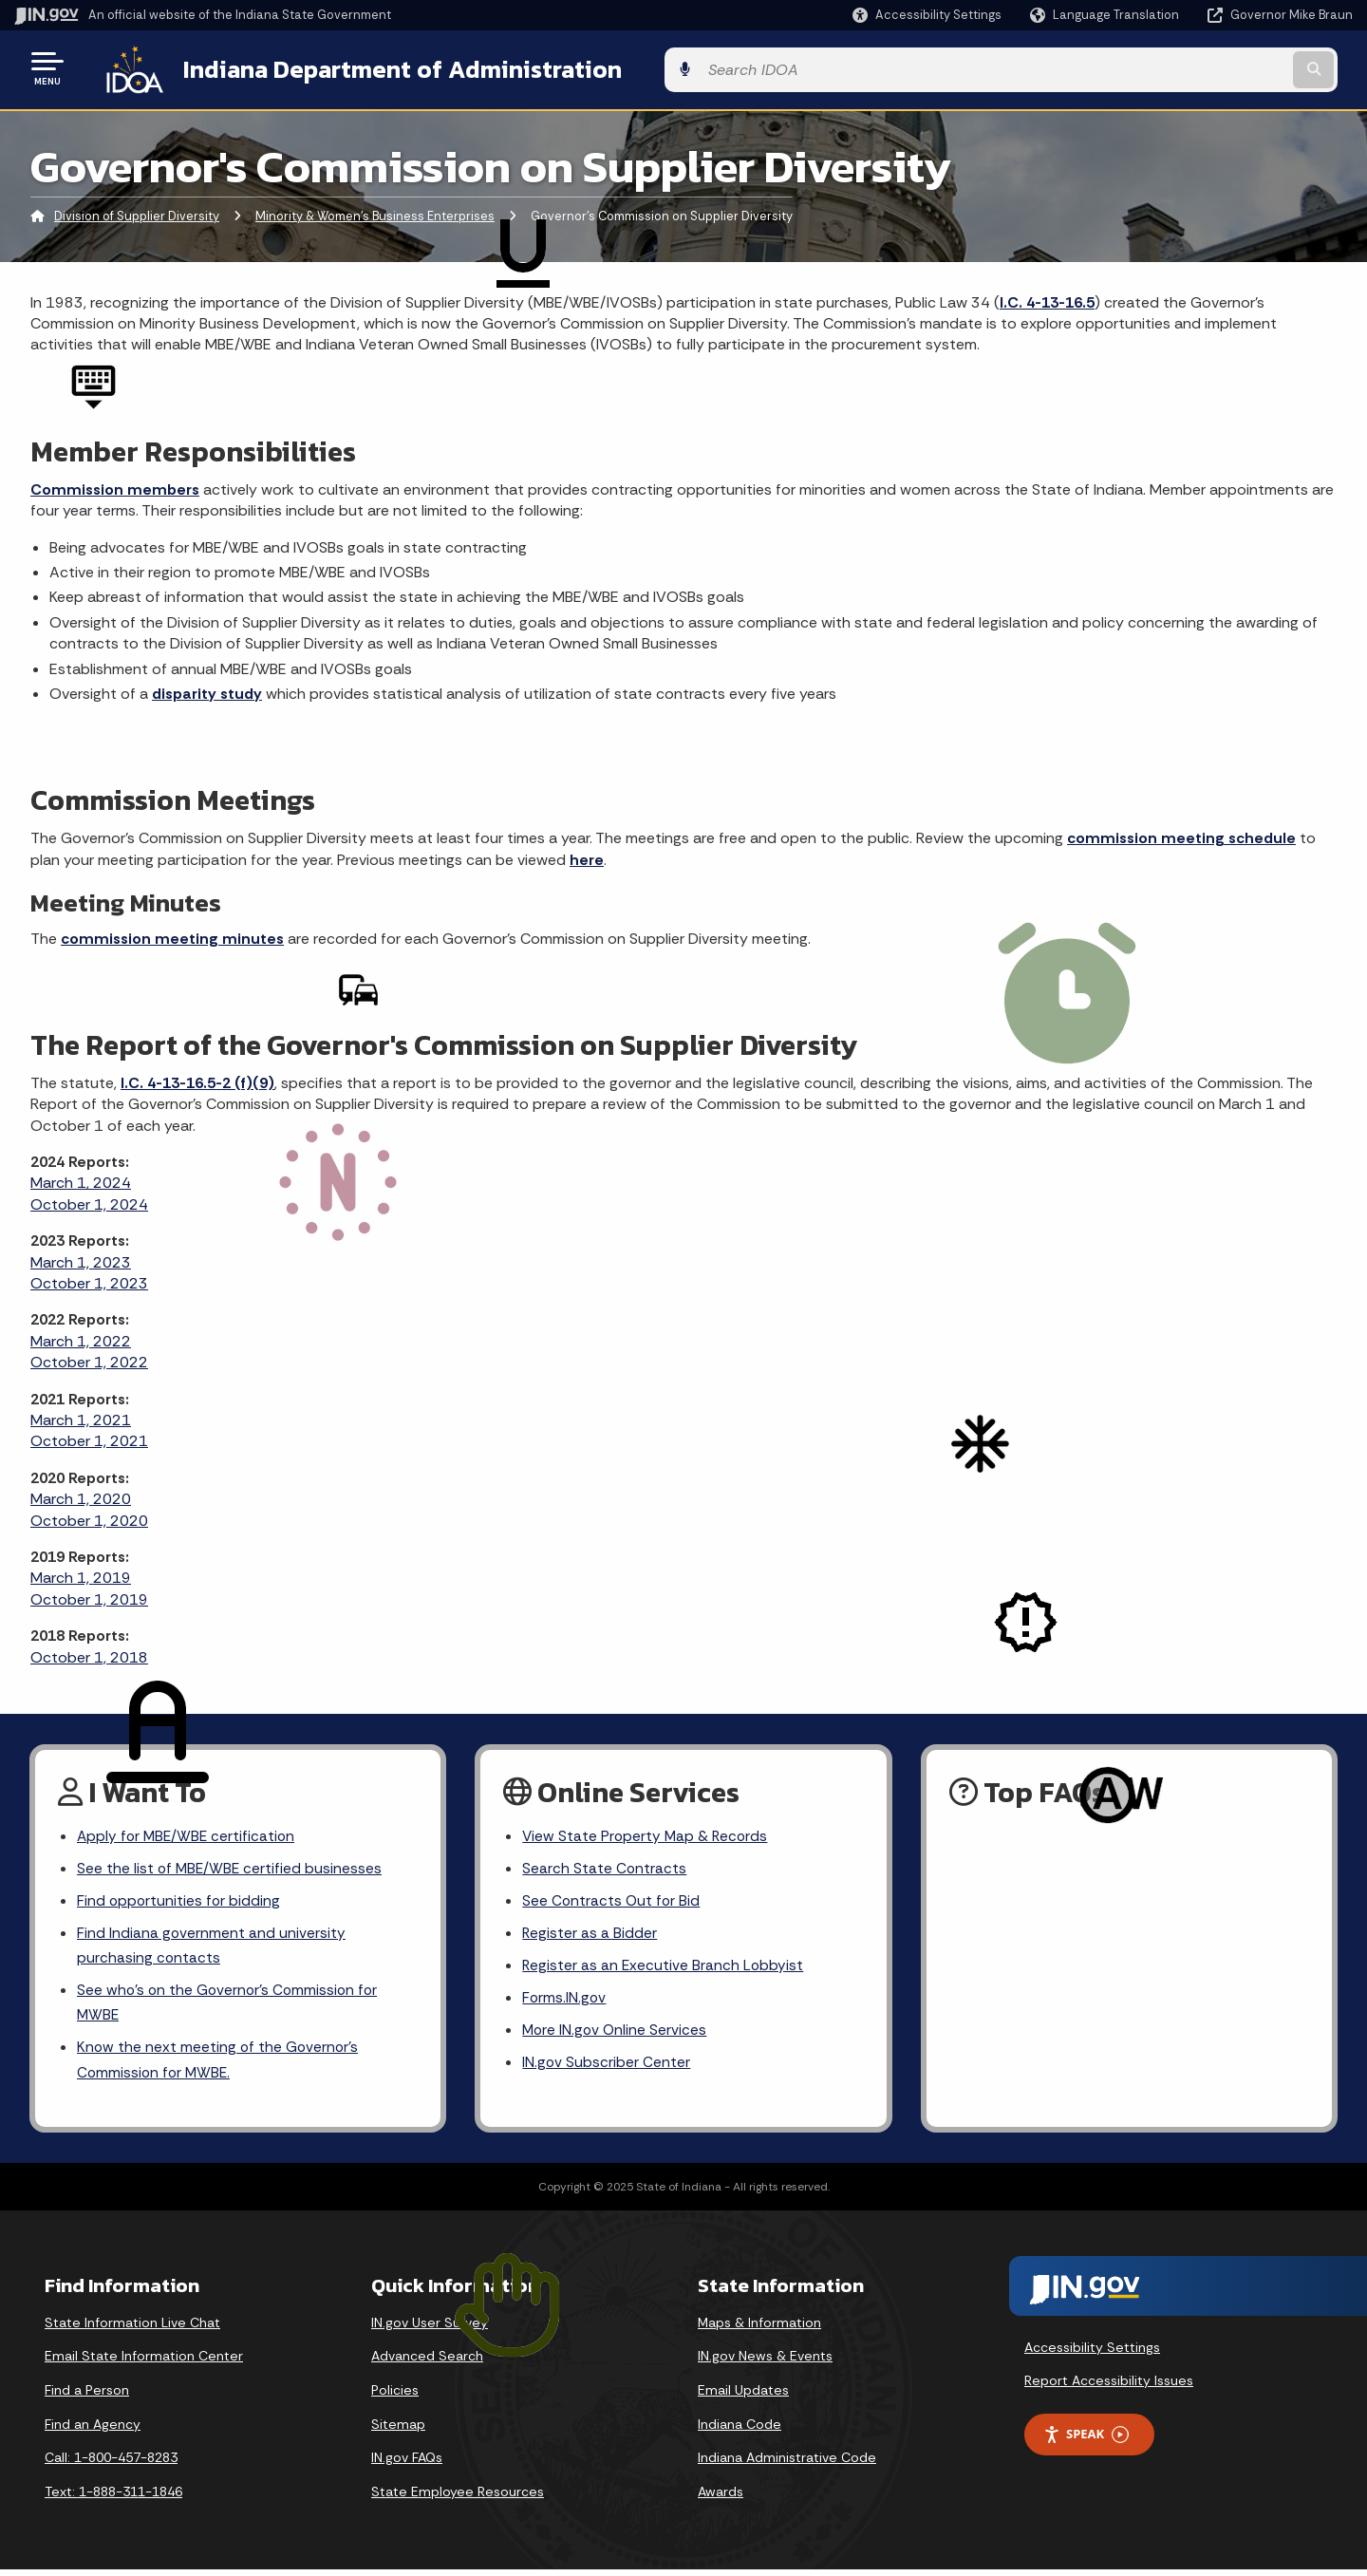 The width and height of the screenshot is (1367, 2576). What do you see at coordinates (1121, 1795) in the screenshot?
I see `enable auto white balance` at bounding box center [1121, 1795].